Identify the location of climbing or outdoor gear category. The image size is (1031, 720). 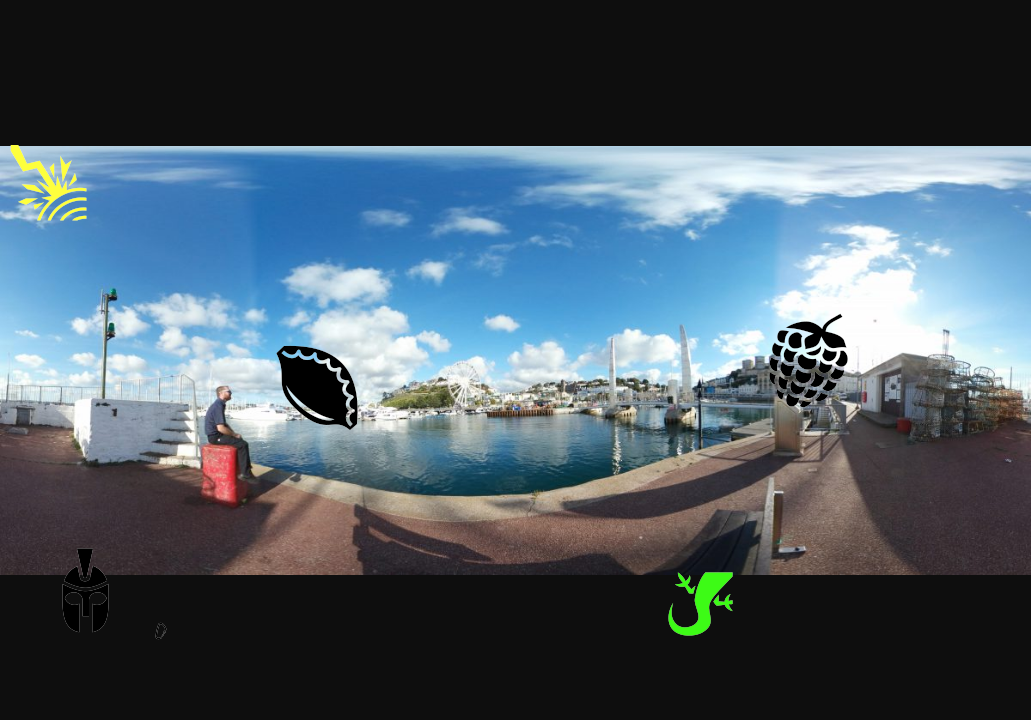
(161, 631).